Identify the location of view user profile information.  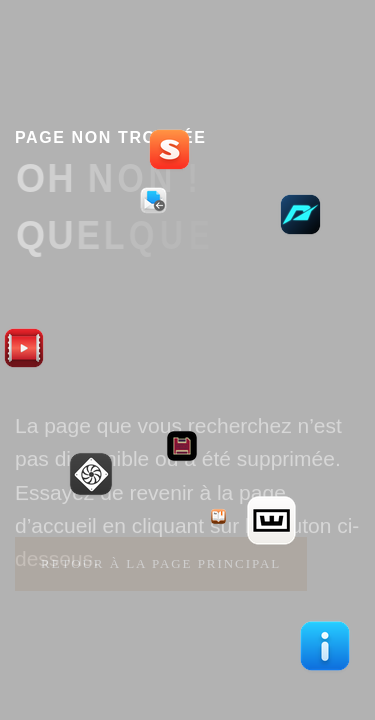
(325, 646).